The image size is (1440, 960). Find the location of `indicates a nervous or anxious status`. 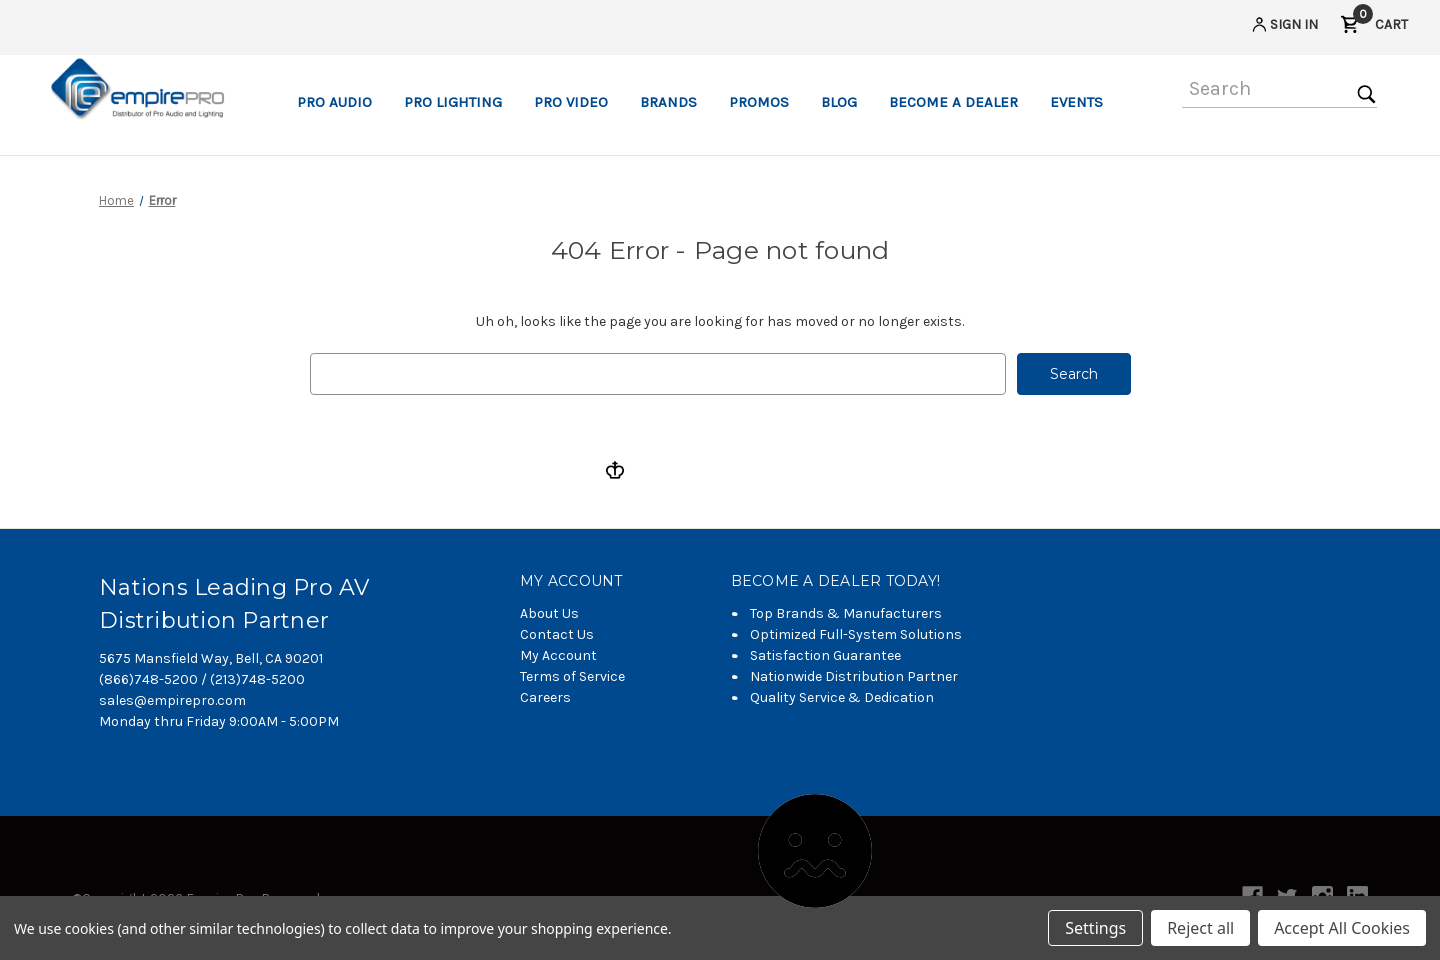

indicates a nervous or anxious status is located at coordinates (815, 851).